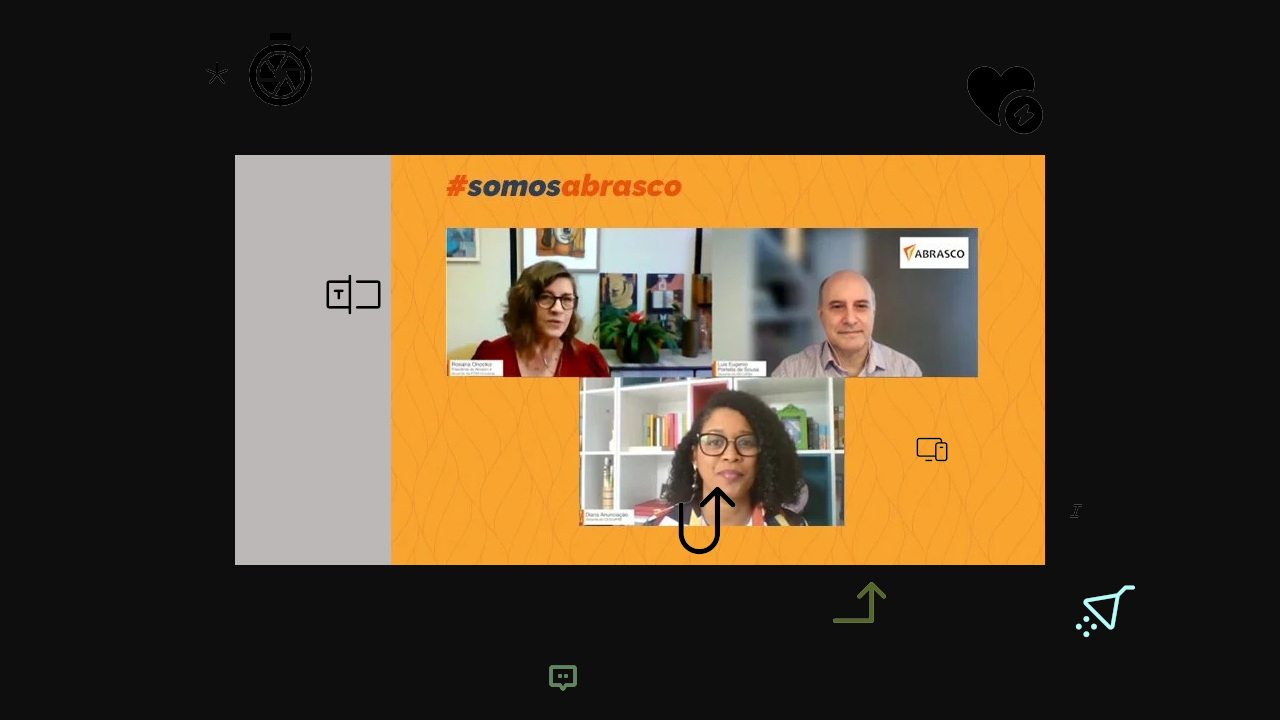 This screenshot has height=720, width=1280. Describe the element at coordinates (931, 449) in the screenshot. I see `manage connected devices` at that location.